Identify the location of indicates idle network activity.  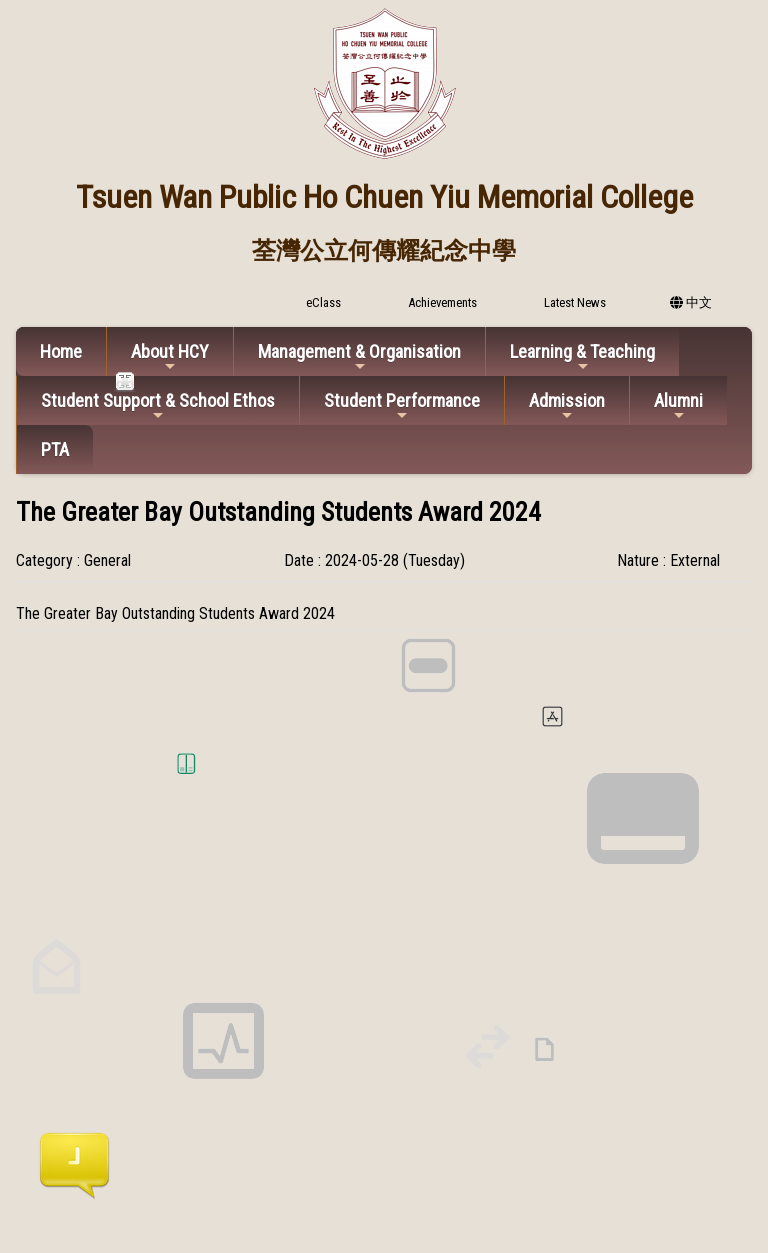
(487, 1046).